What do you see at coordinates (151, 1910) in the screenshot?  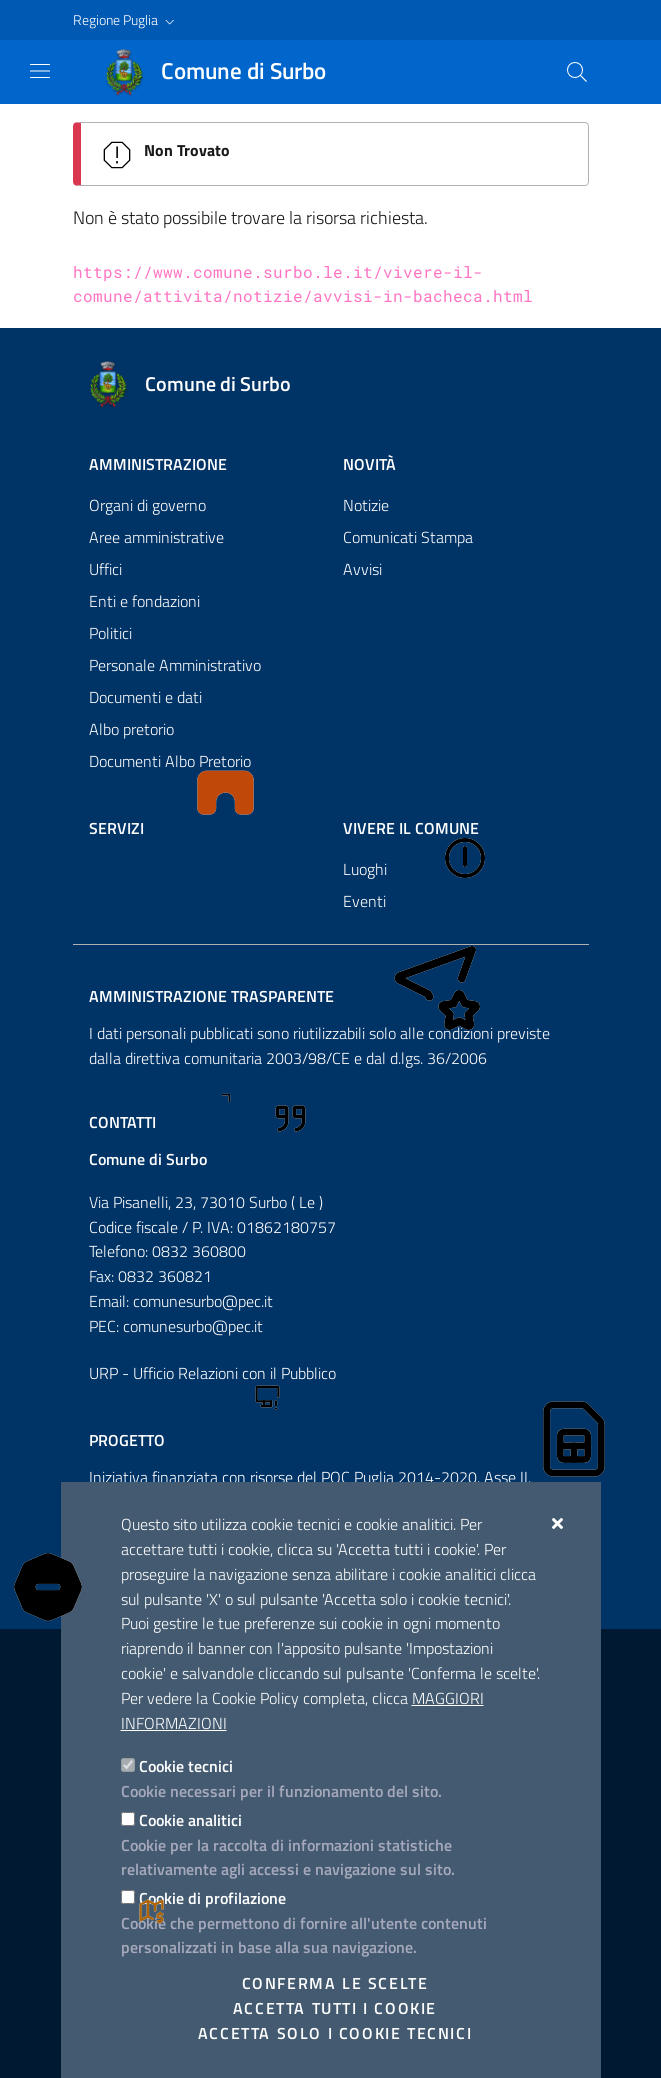 I see `view location-based pricing or costs` at bounding box center [151, 1910].